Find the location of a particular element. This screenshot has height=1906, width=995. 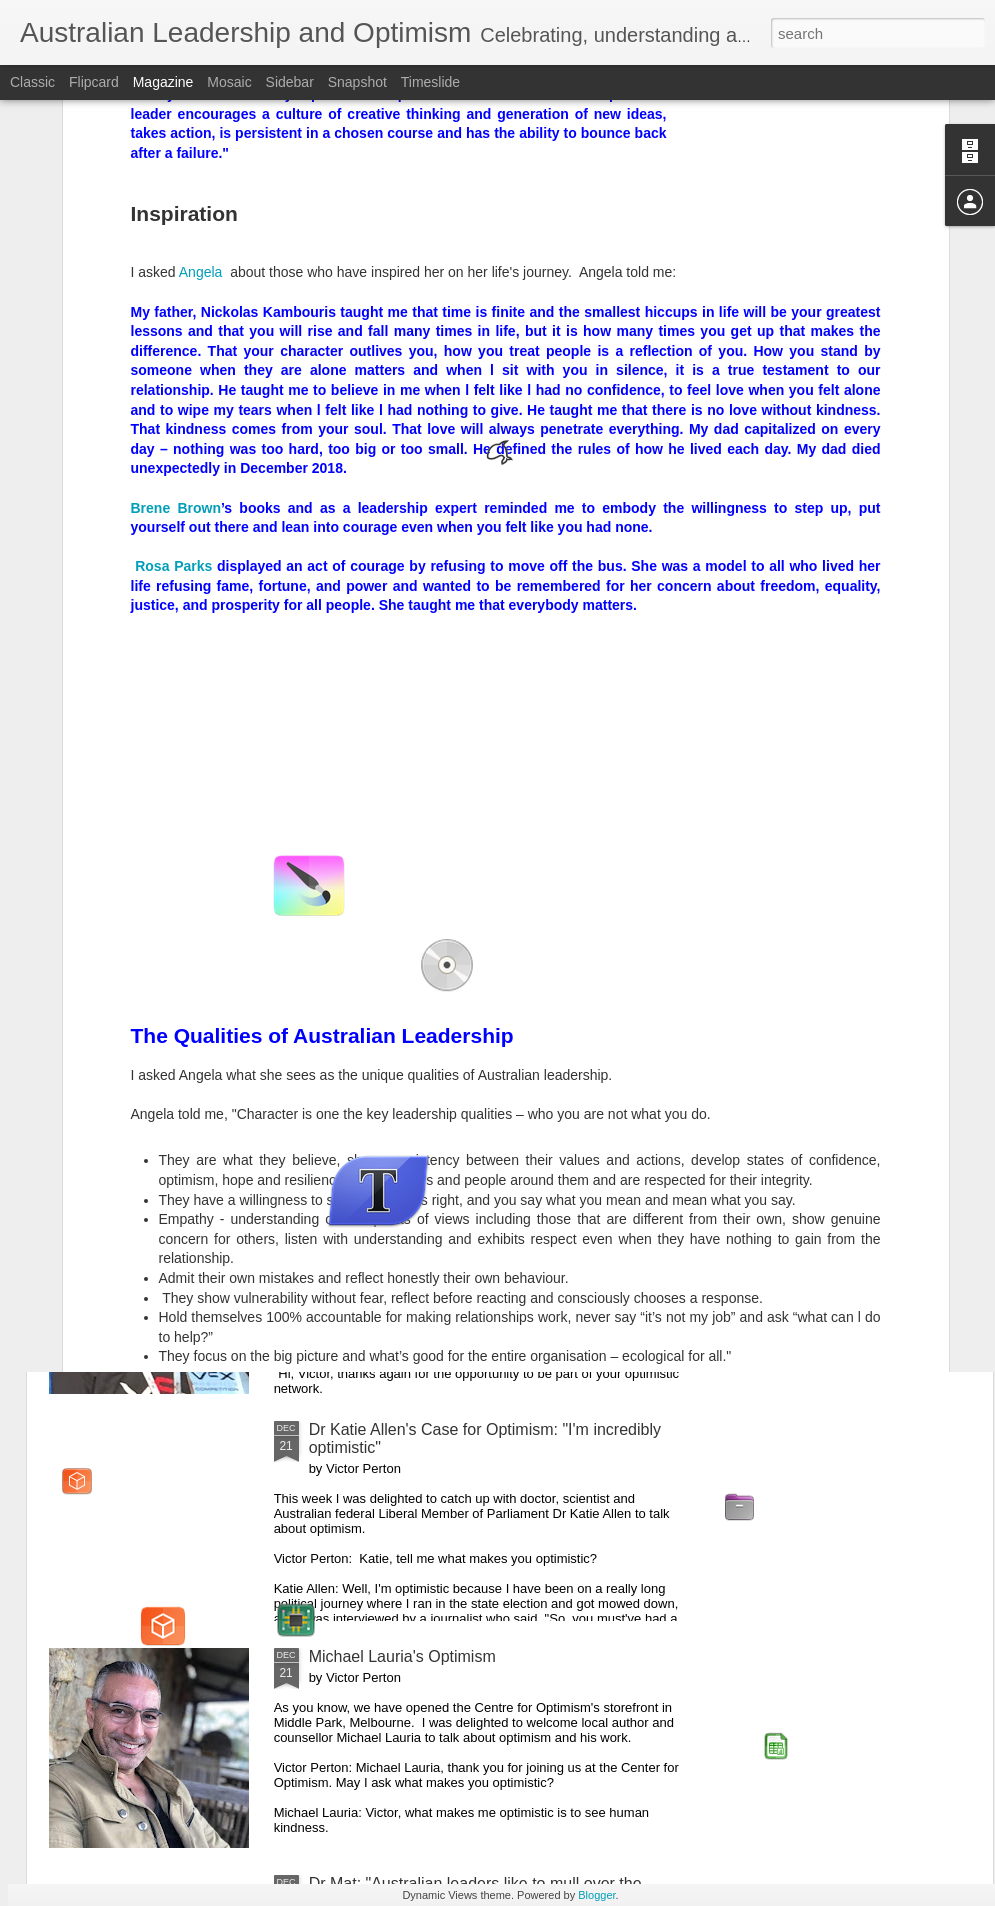

access text style library in iMovie is located at coordinates (378, 1190).